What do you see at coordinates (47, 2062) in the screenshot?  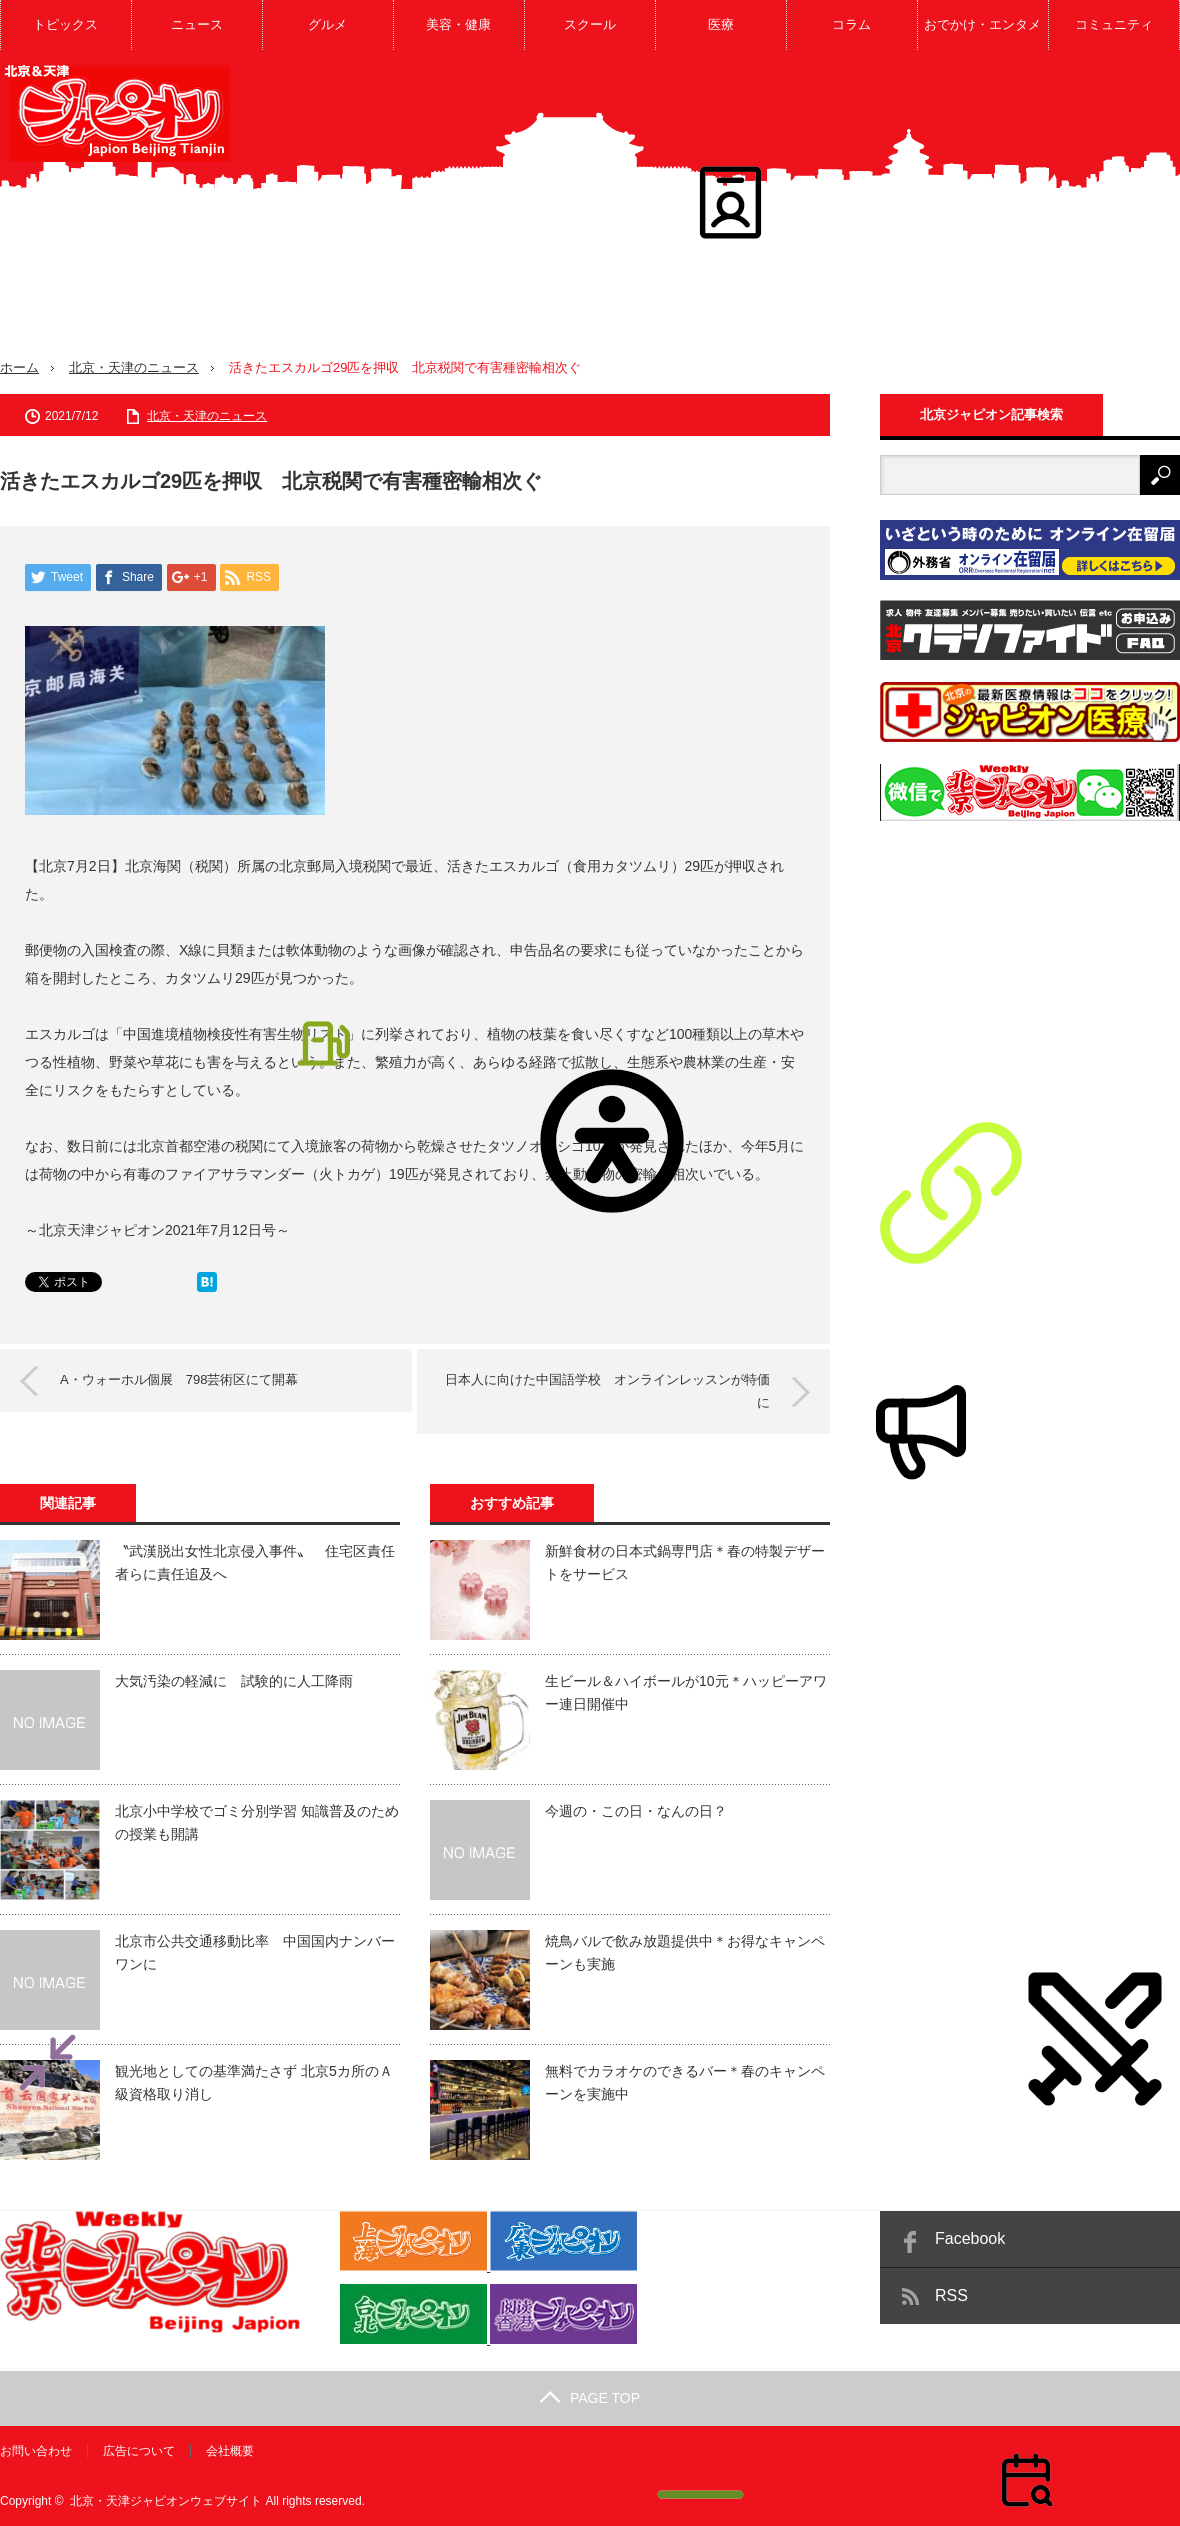 I see `minimize or collapse the current window` at bounding box center [47, 2062].